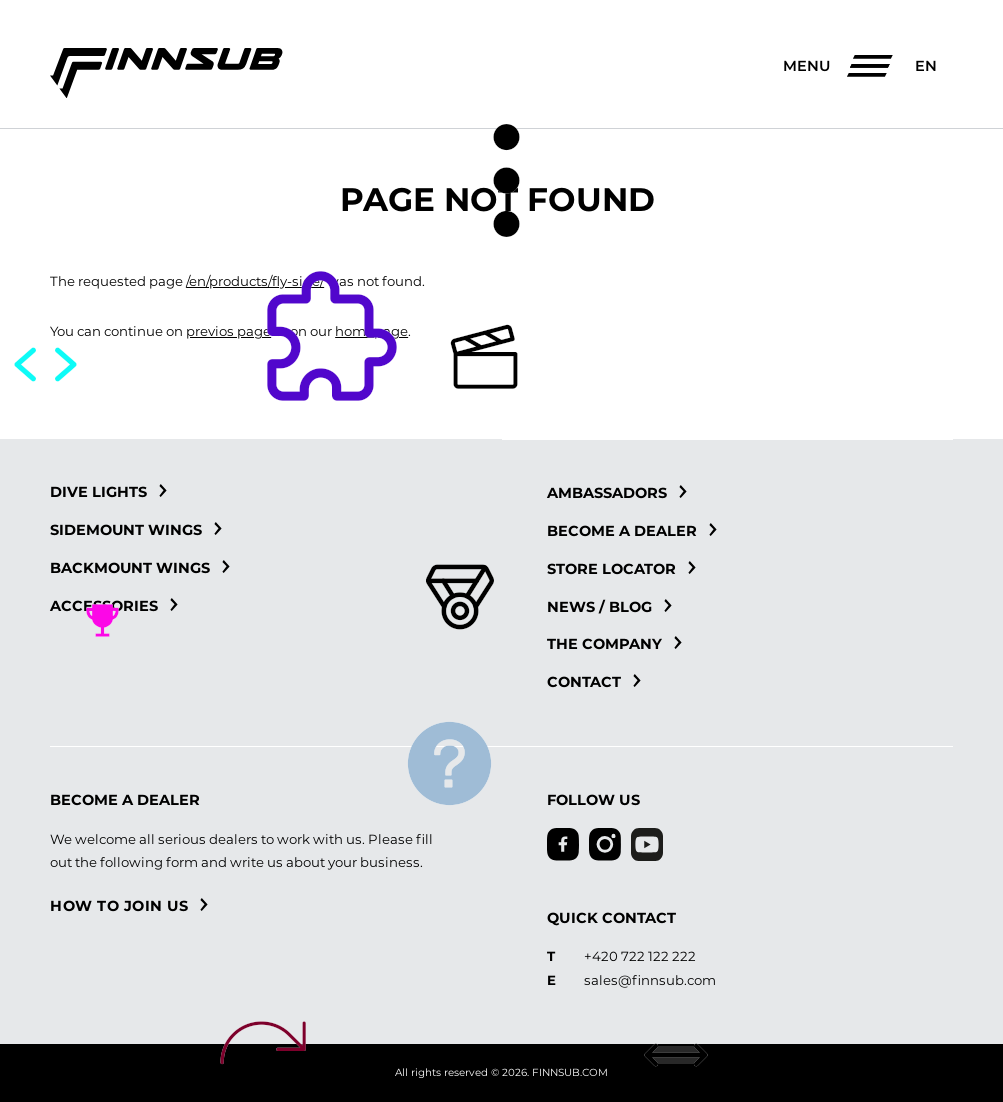 The image size is (1003, 1102). What do you see at coordinates (460, 597) in the screenshot?
I see `view achievements or awards` at bounding box center [460, 597].